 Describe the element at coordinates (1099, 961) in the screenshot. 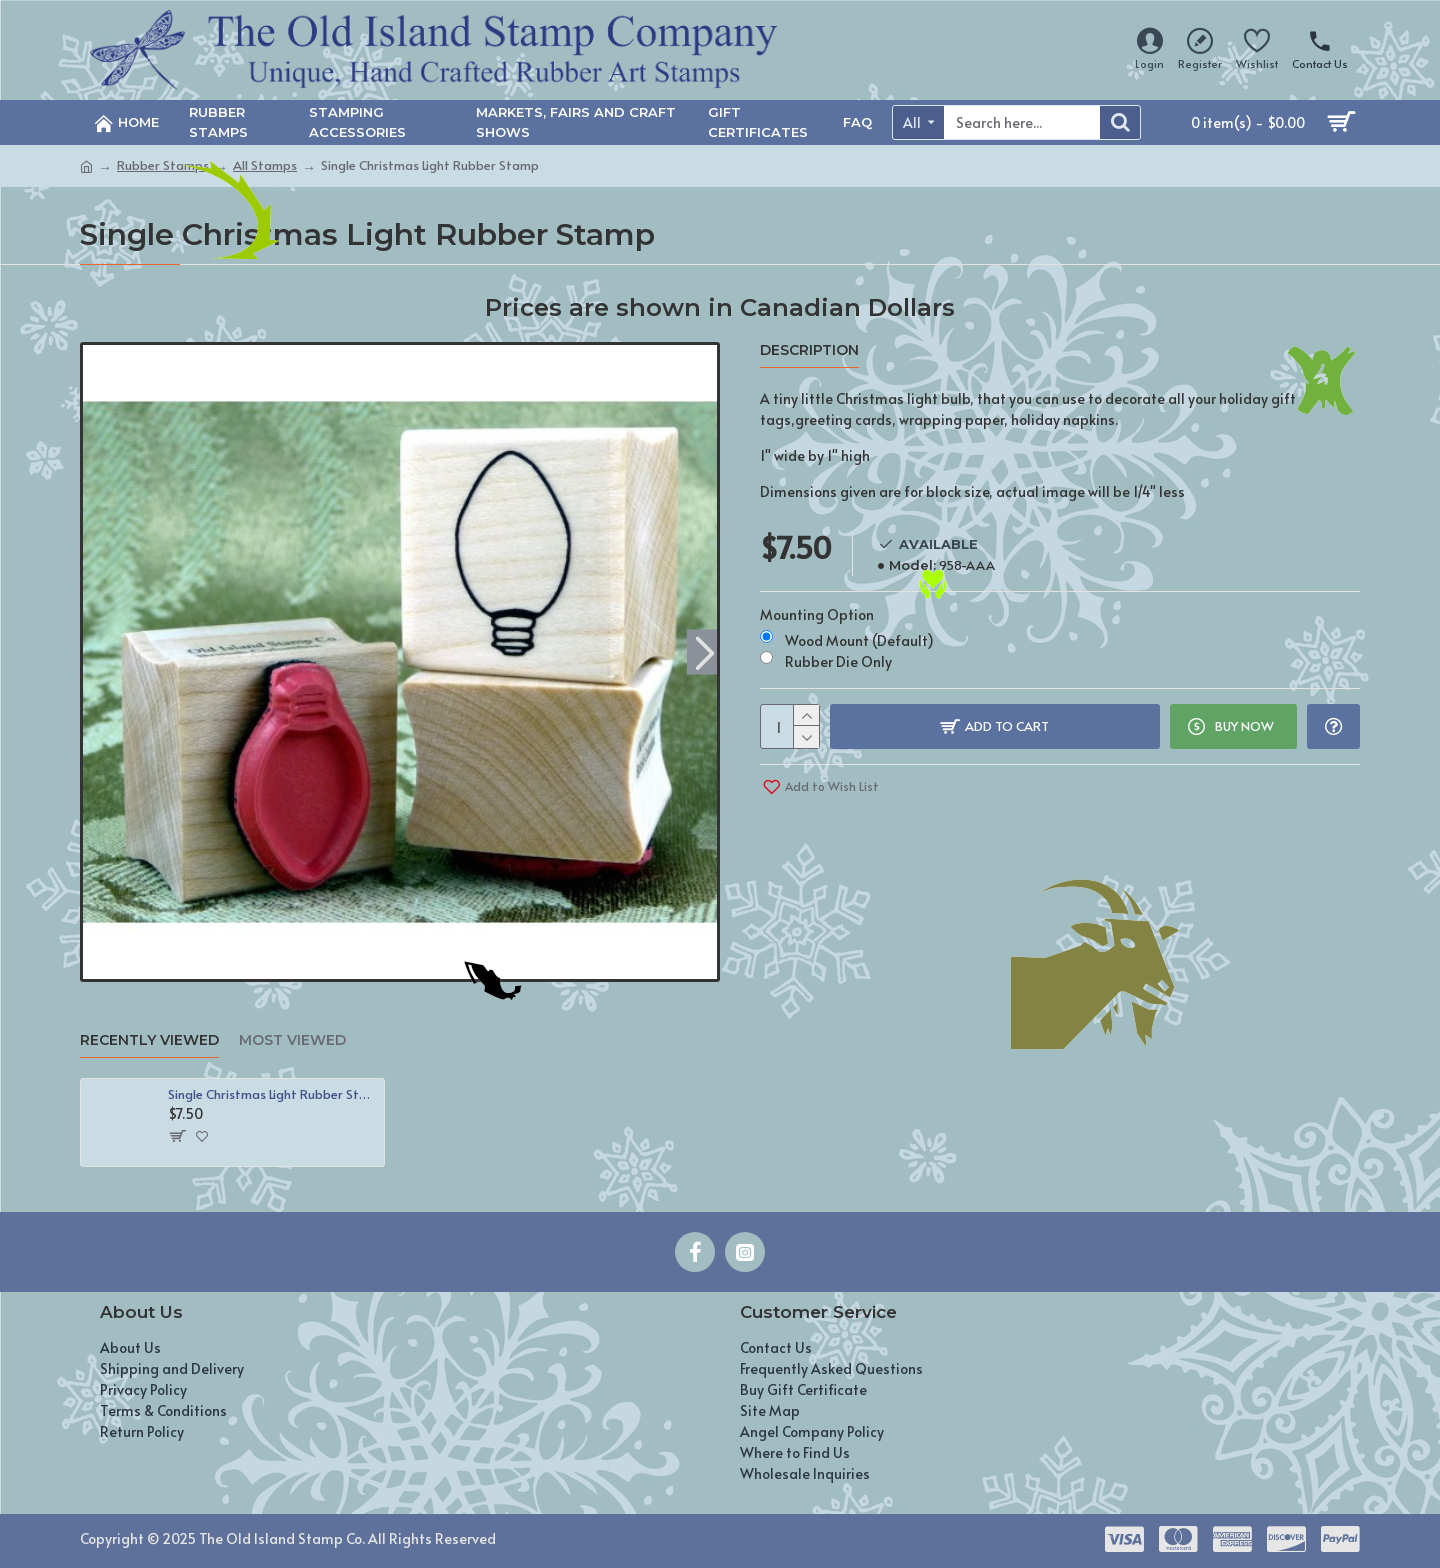

I see `represents Capricorn zodiac sign` at that location.